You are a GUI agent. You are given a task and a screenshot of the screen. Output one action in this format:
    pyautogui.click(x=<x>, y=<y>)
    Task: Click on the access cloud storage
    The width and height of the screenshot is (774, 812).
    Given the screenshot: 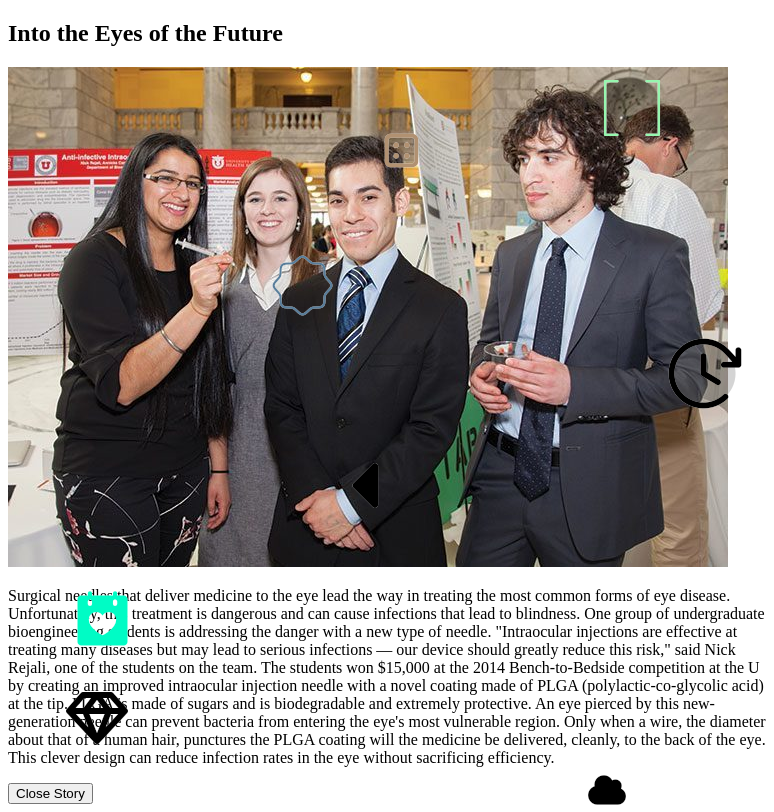 What is the action you would take?
    pyautogui.click(x=607, y=790)
    